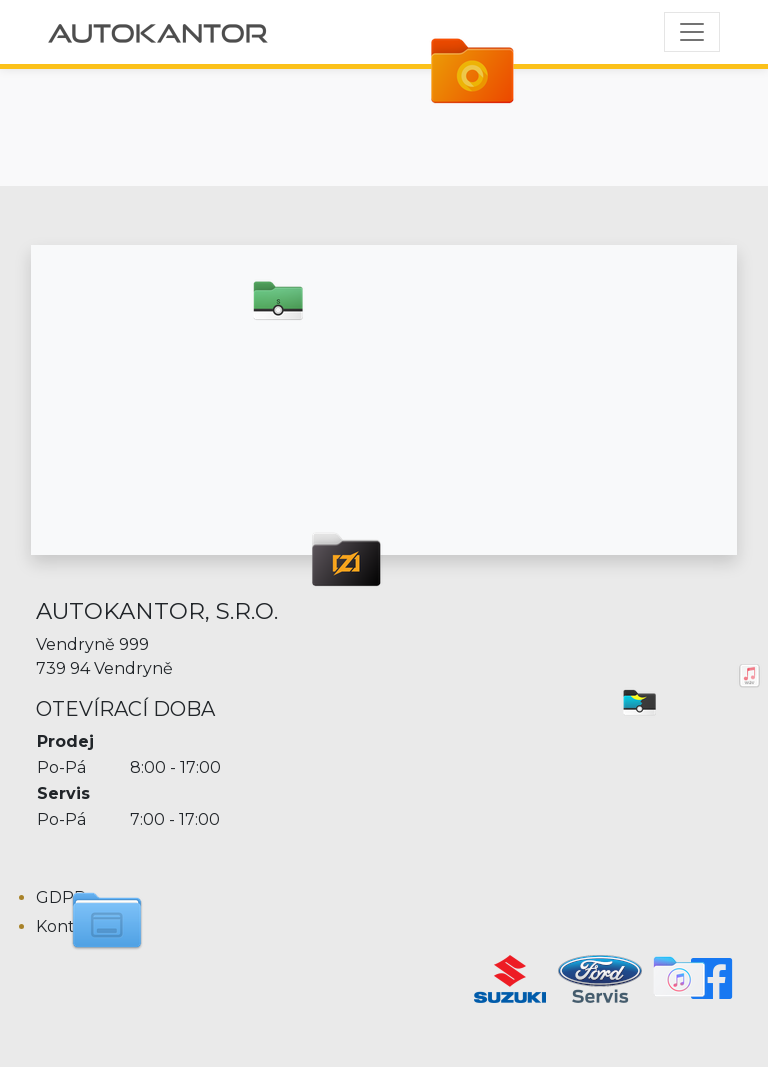 Image resolution: width=768 pixels, height=1067 pixels. I want to click on open folder containing zig programming language files, so click(346, 561).